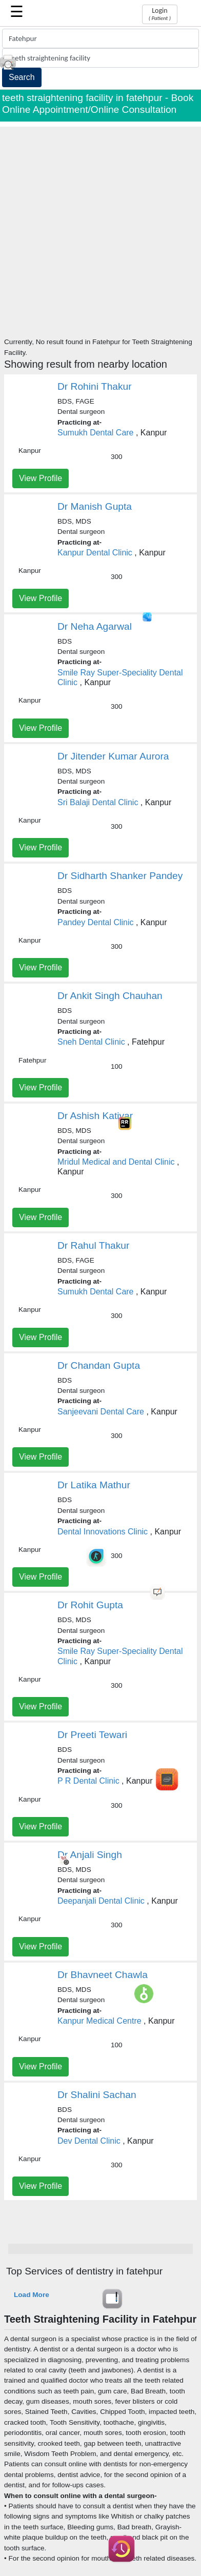  What do you see at coordinates (147, 617) in the screenshot?
I see `open network time protocol settings` at bounding box center [147, 617].